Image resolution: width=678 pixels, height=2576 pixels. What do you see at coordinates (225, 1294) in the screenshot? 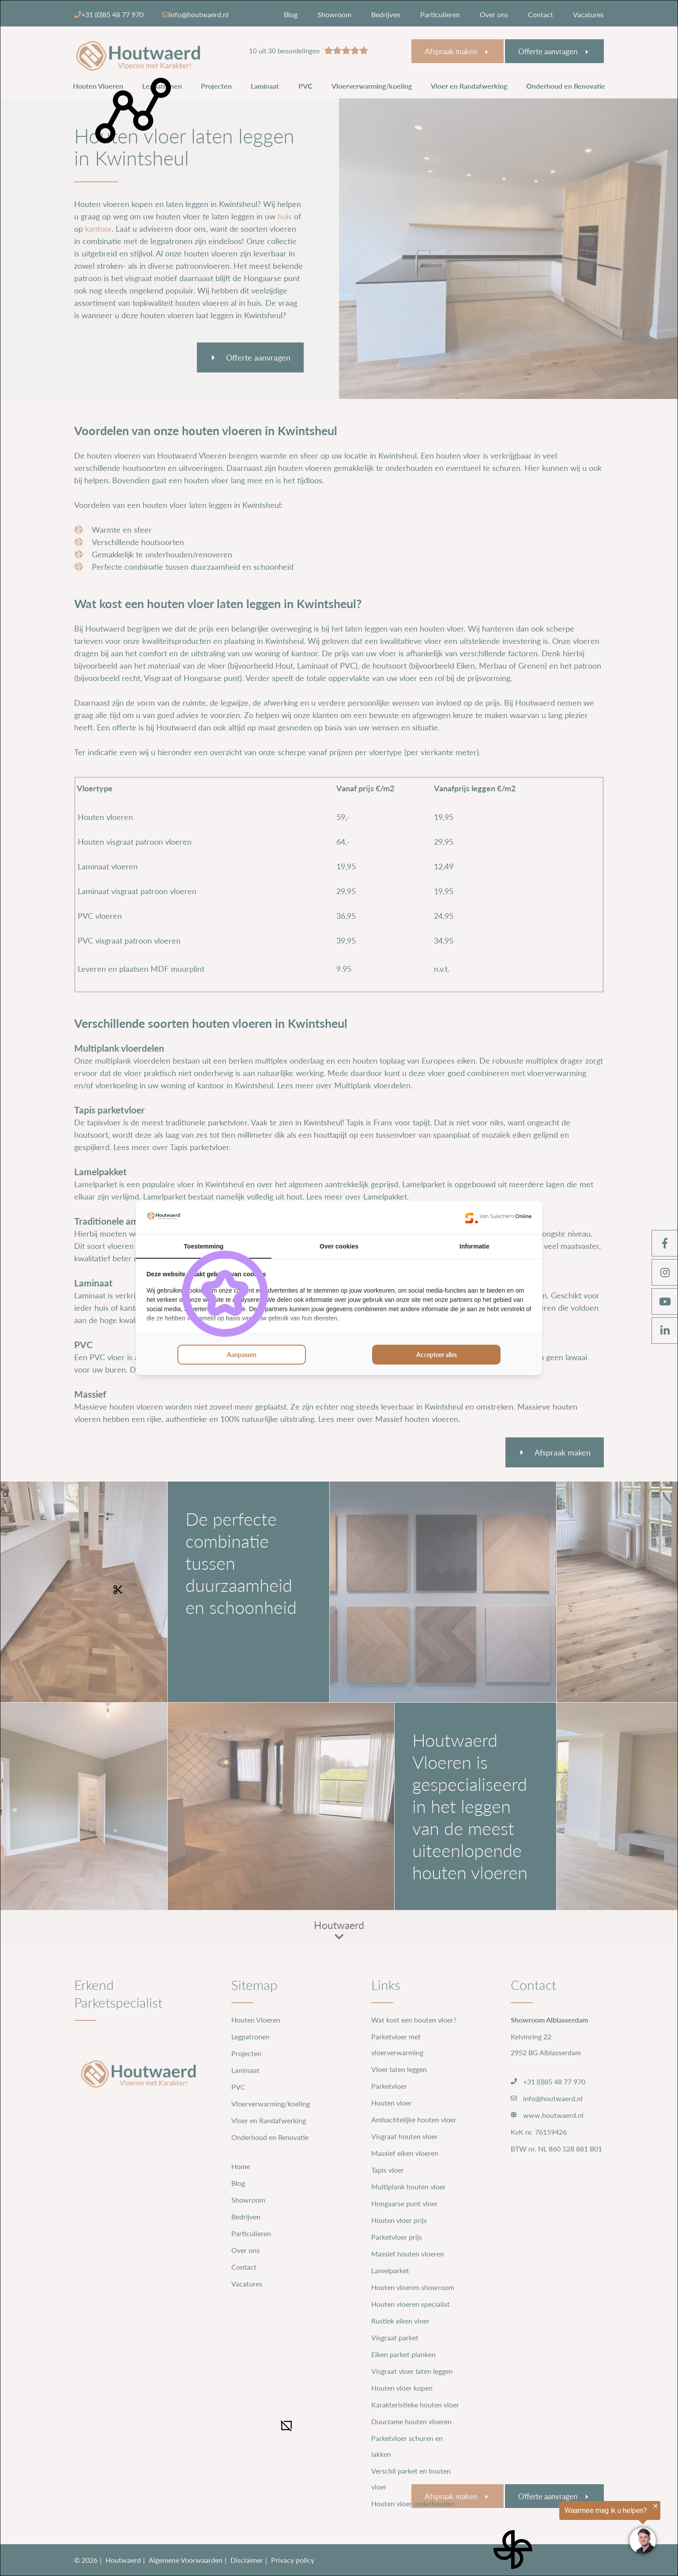
I see `add to favorites` at bounding box center [225, 1294].